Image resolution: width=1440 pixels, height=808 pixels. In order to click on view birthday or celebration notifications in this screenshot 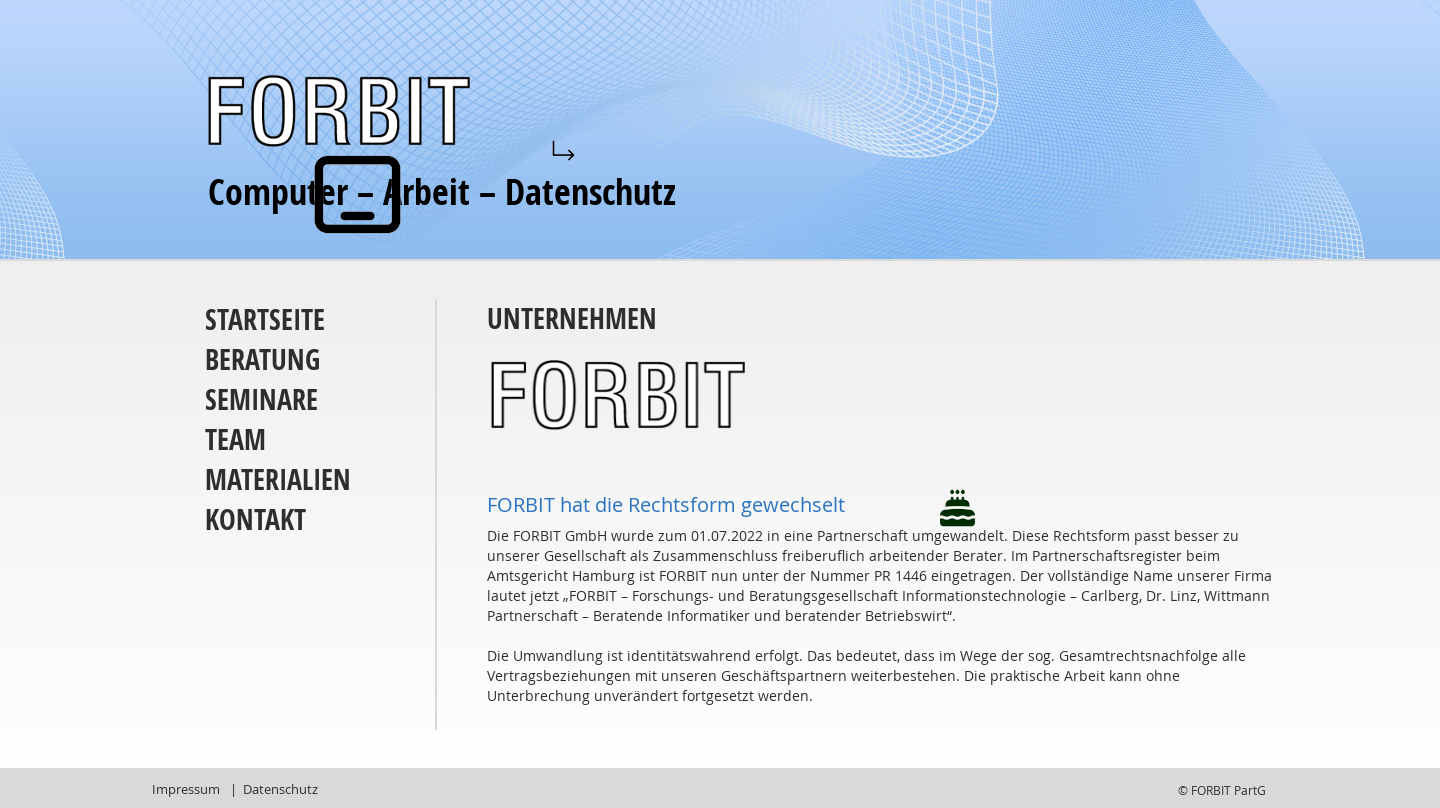, I will do `click(957, 507)`.